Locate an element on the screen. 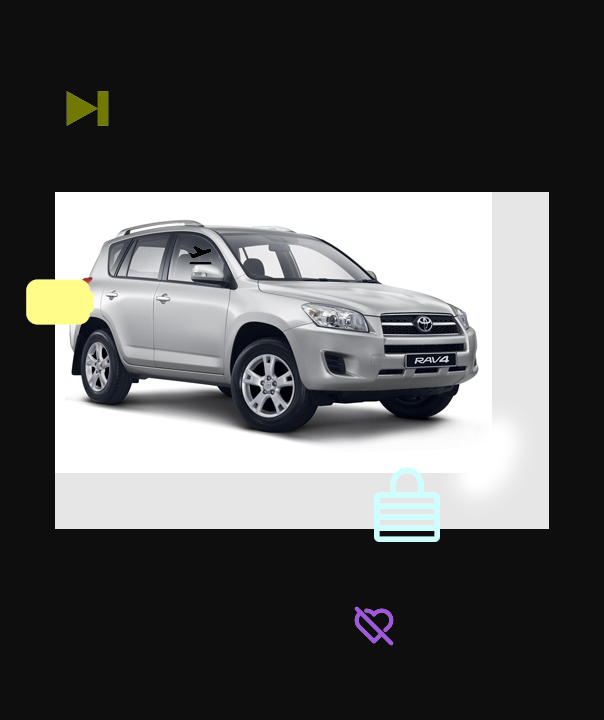 Image resolution: width=604 pixels, height=720 pixels. skip to next track is located at coordinates (87, 108).